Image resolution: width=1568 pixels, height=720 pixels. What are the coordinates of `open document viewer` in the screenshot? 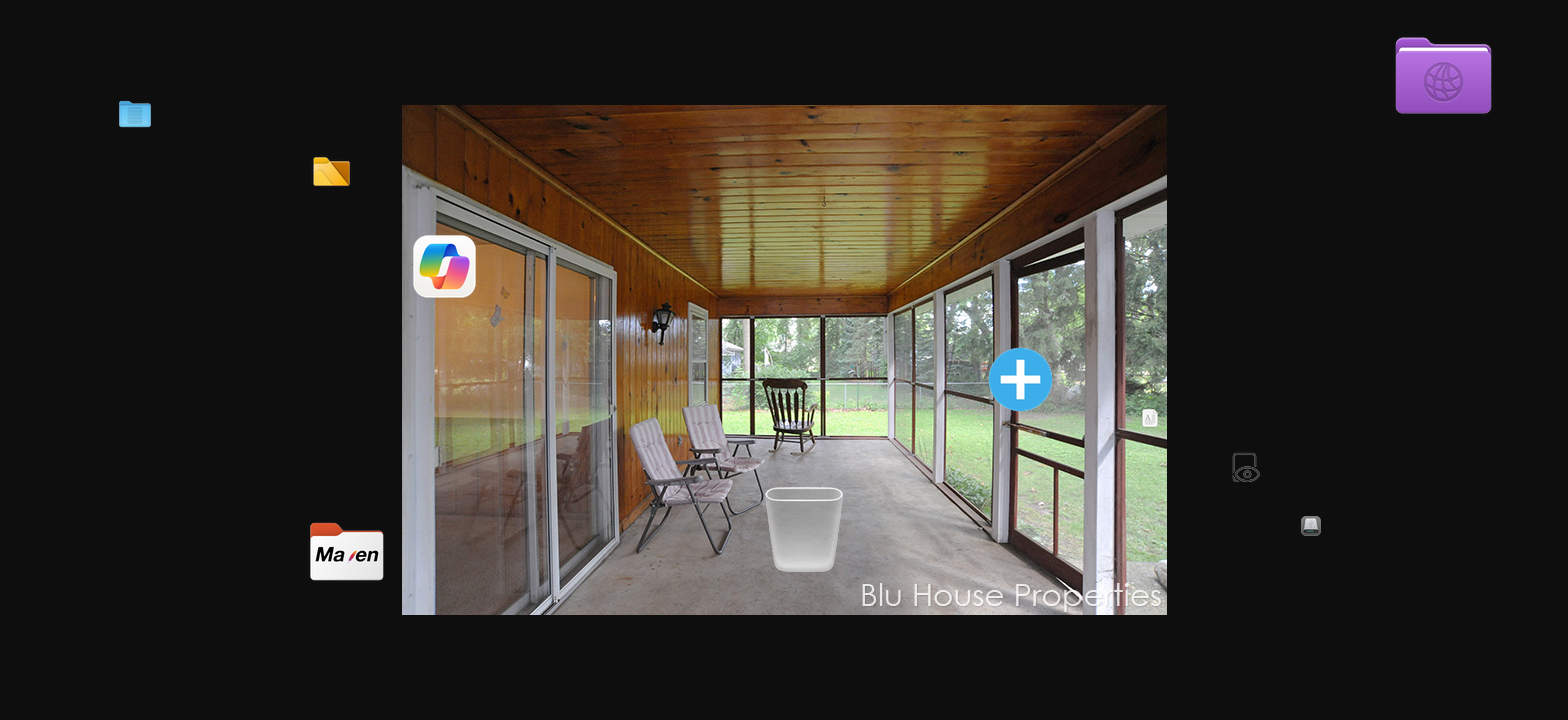 It's located at (1244, 466).